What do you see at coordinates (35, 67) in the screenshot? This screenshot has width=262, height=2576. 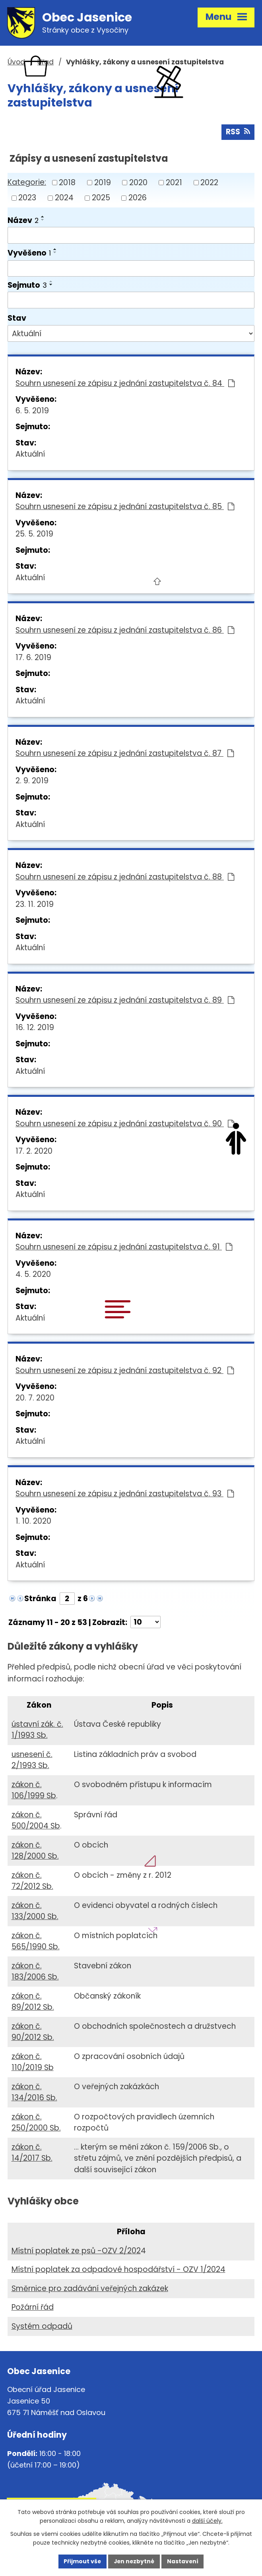 I see `view your shopping bag` at bounding box center [35, 67].